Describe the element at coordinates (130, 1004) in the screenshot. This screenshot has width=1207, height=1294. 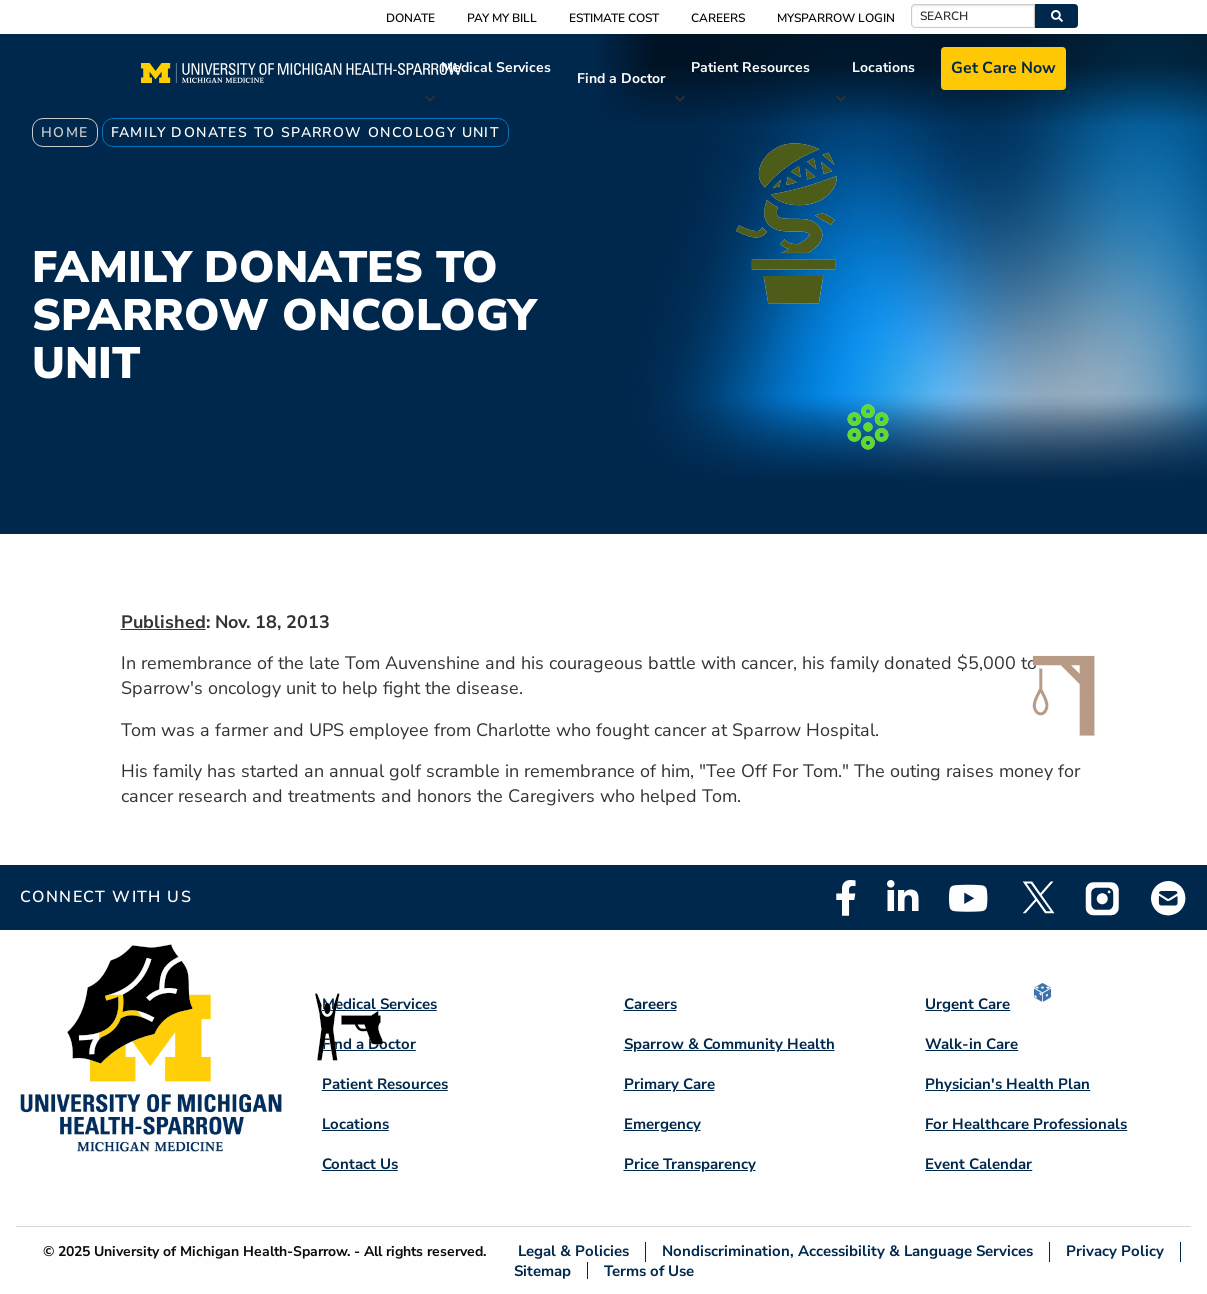
I see `craft or upgrade primitive tools` at that location.